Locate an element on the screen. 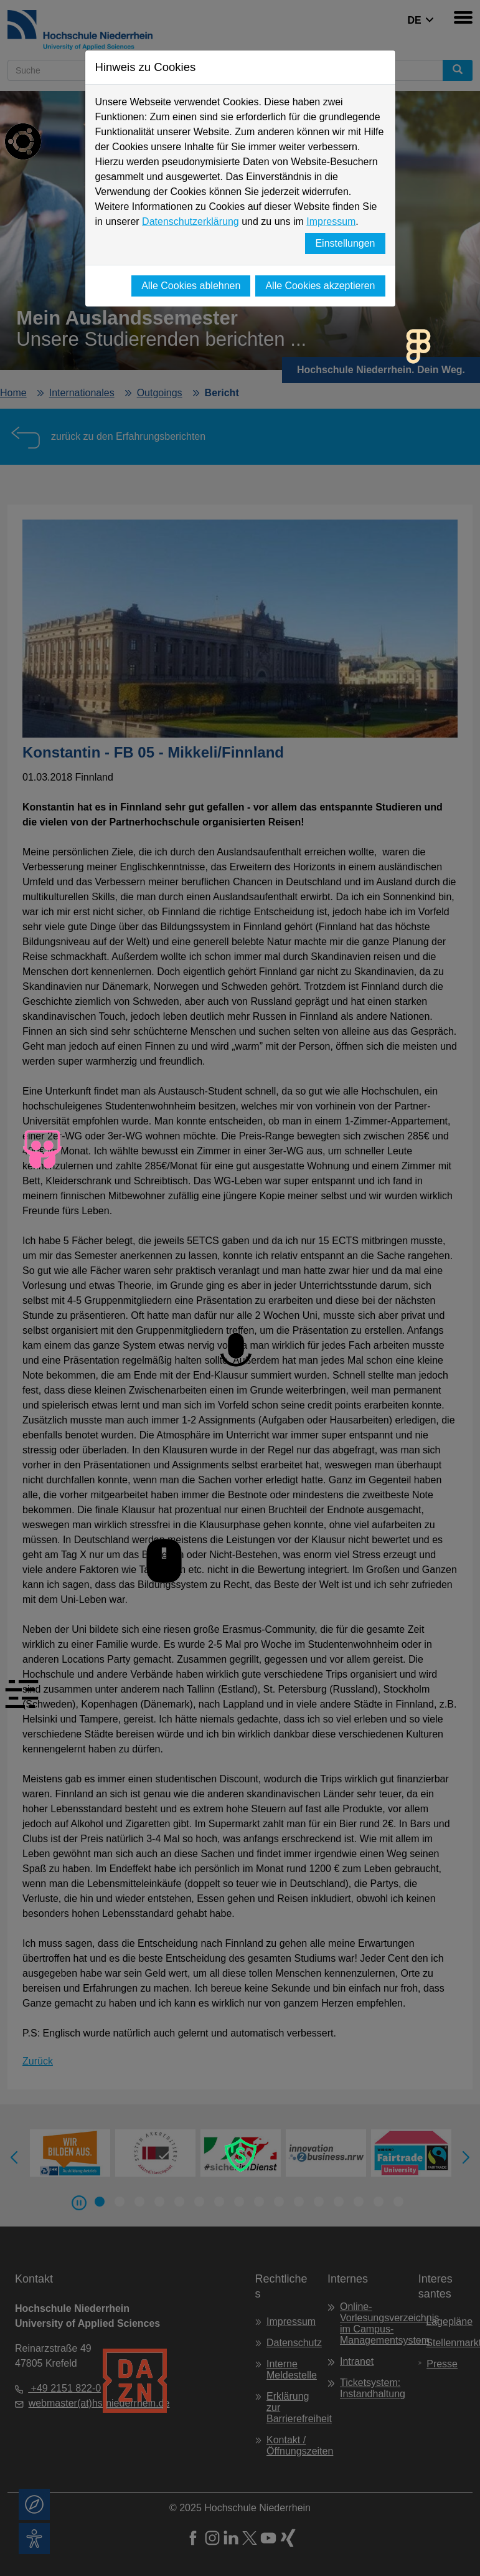 Image resolution: width=480 pixels, height=2576 pixels. indicates misty or foggy weather conditions is located at coordinates (22, 1693).